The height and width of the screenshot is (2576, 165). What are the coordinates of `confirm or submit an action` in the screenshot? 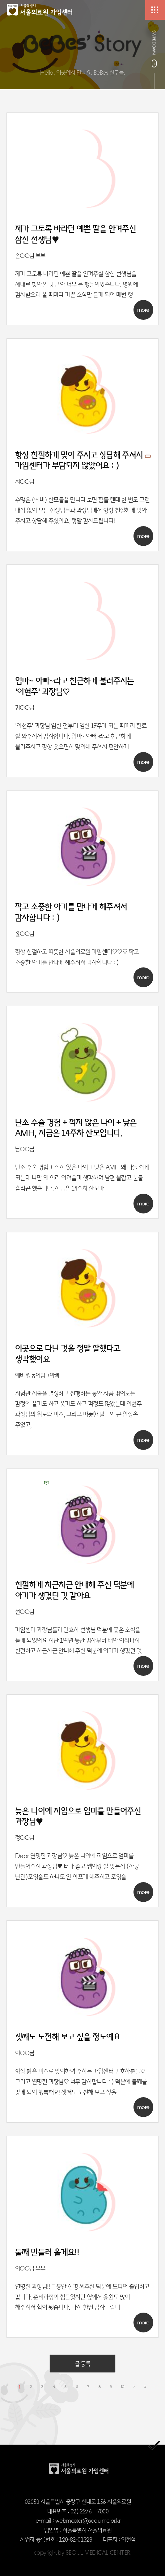 It's located at (154, 2445).